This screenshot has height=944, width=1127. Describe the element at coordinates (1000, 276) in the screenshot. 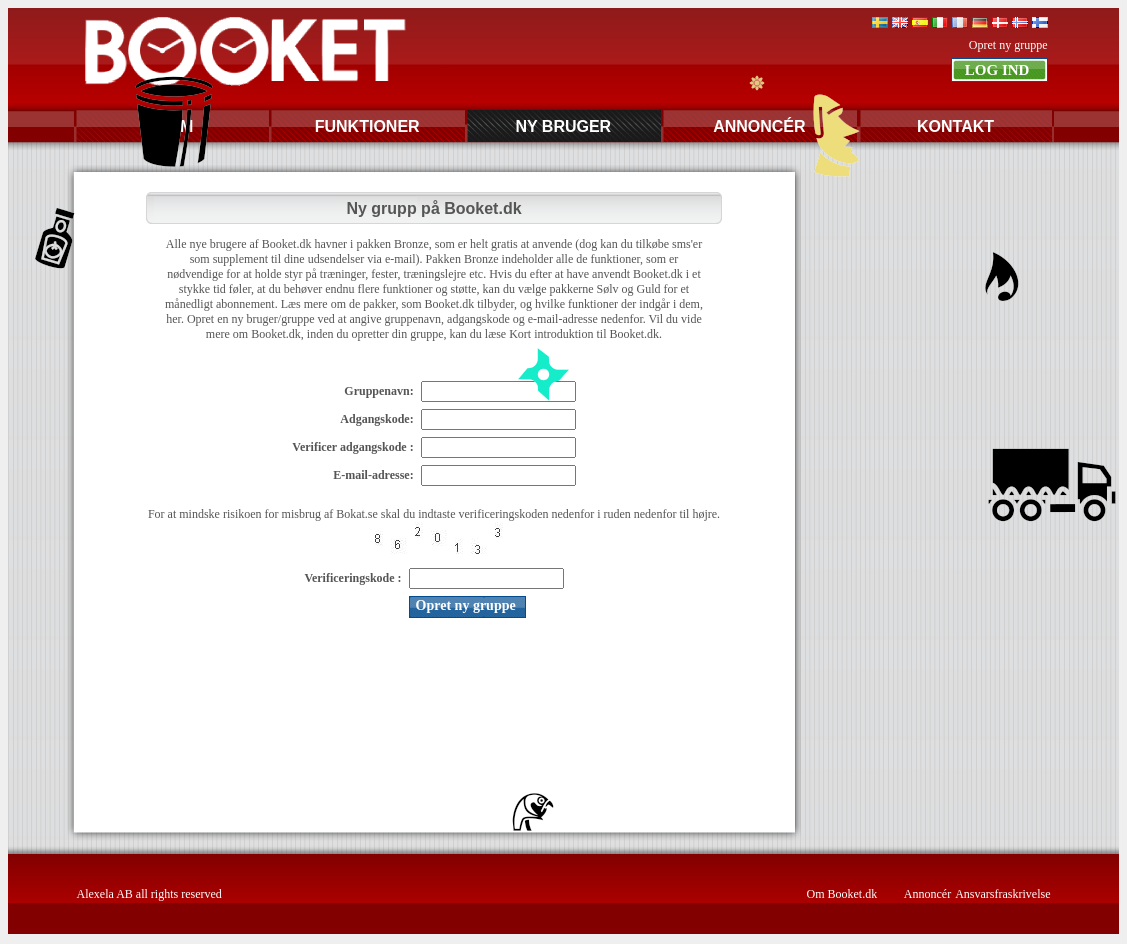

I see `toggle light or illumination in-game` at that location.